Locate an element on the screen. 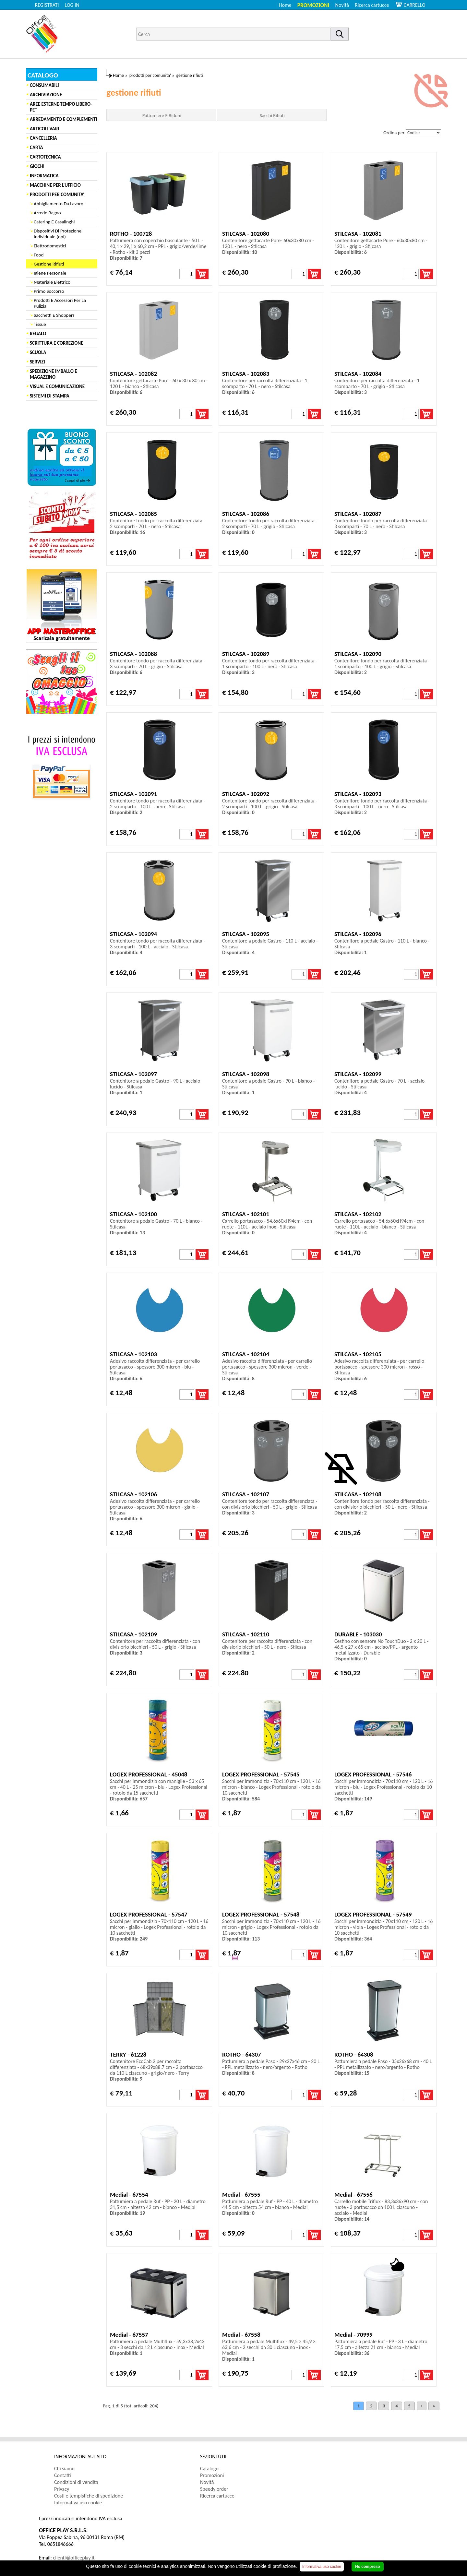 This screenshot has height=2576, width=467. indicates nighttime or evening weather conditions is located at coordinates (397, 2265).